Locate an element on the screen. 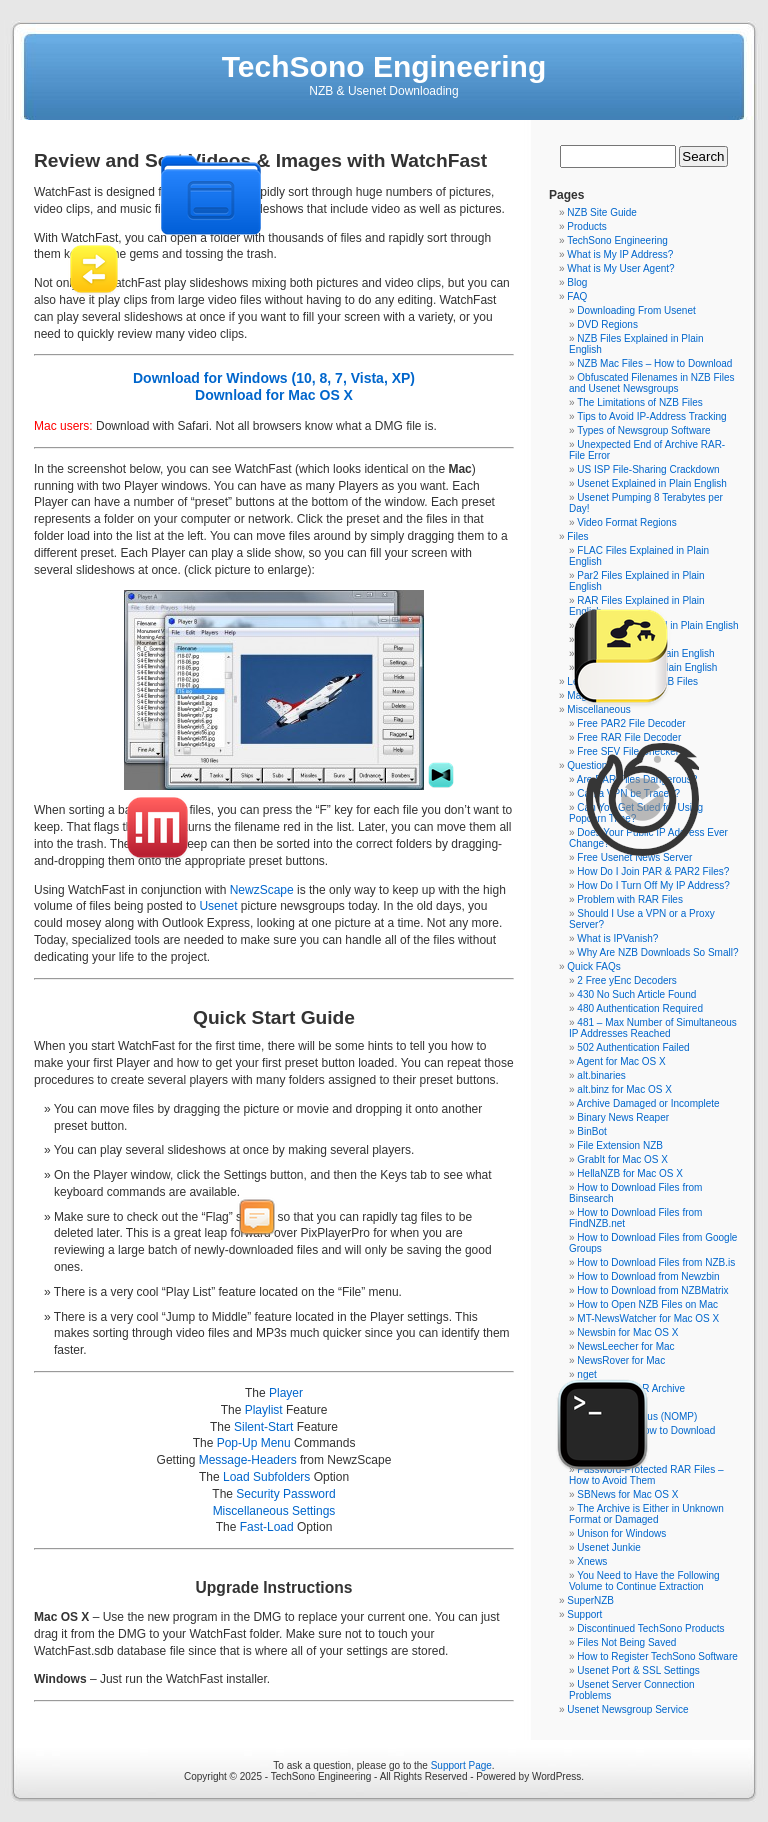  open desktop folder is located at coordinates (211, 195).